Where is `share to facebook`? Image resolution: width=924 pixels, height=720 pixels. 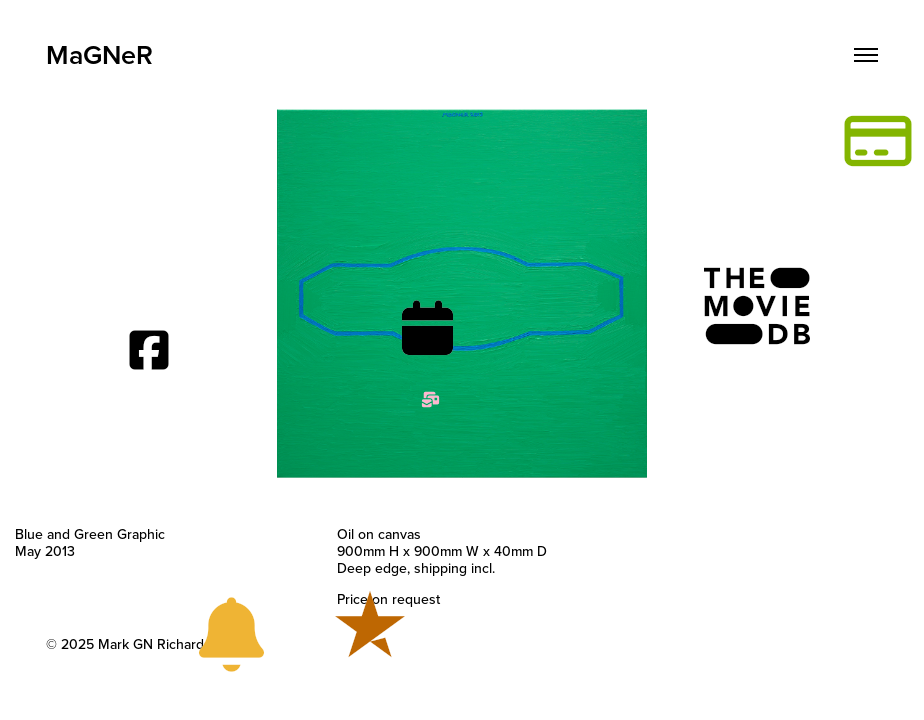 share to facebook is located at coordinates (149, 350).